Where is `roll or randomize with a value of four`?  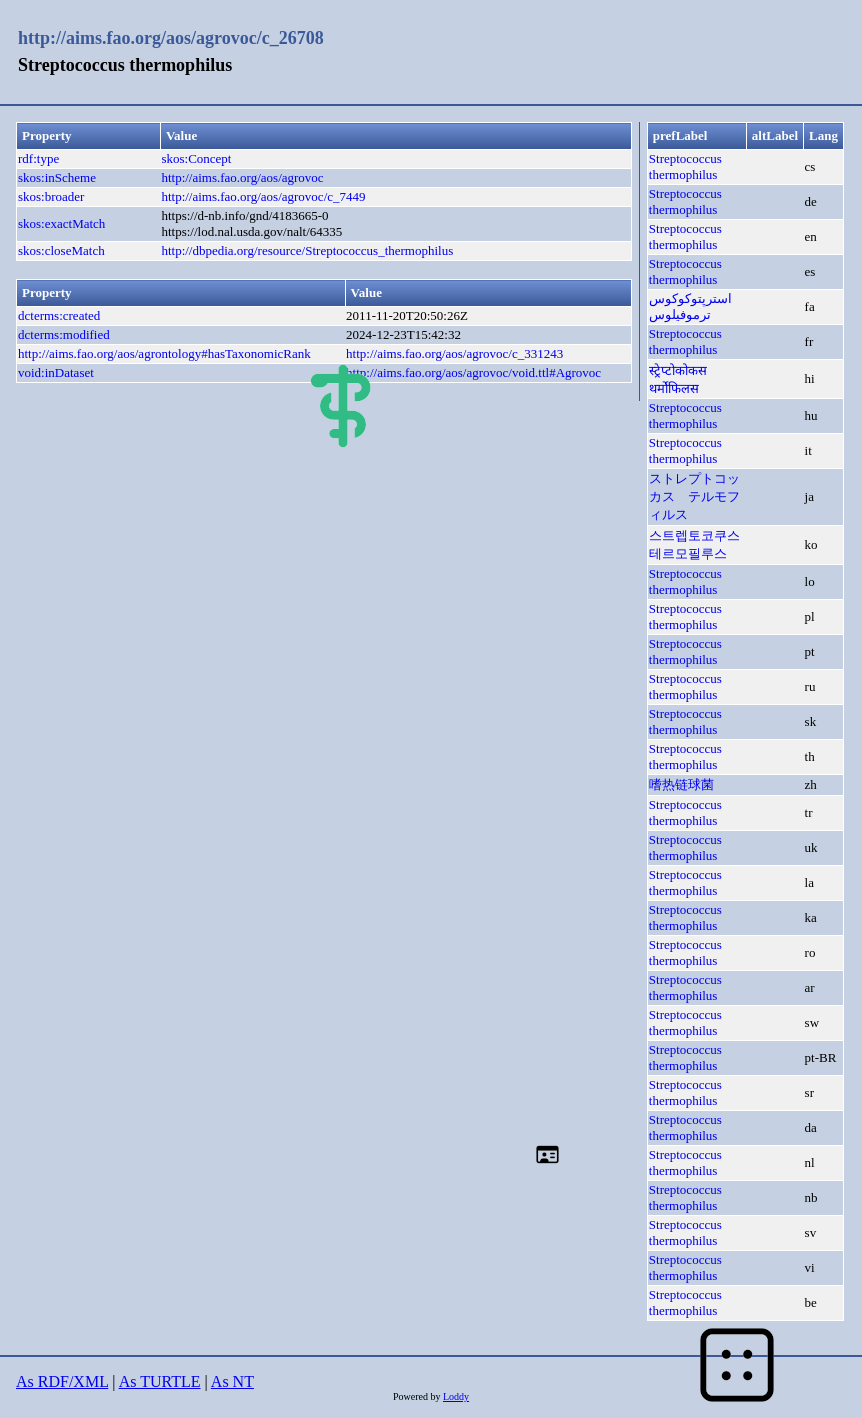 roll or randomize with a value of four is located at coordinates (737, 1365).